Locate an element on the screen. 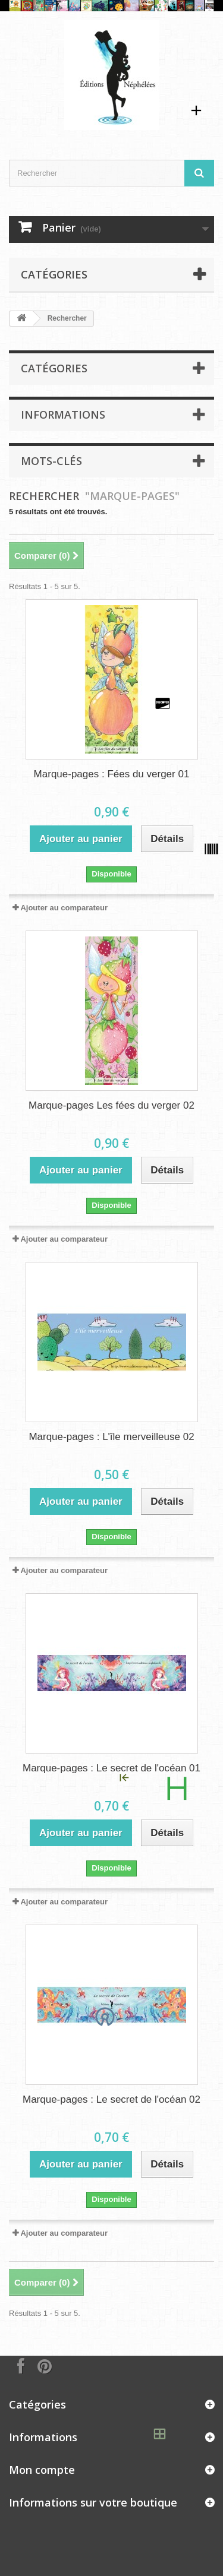  switch to grid view layout is located at coordinates (159, 2433).